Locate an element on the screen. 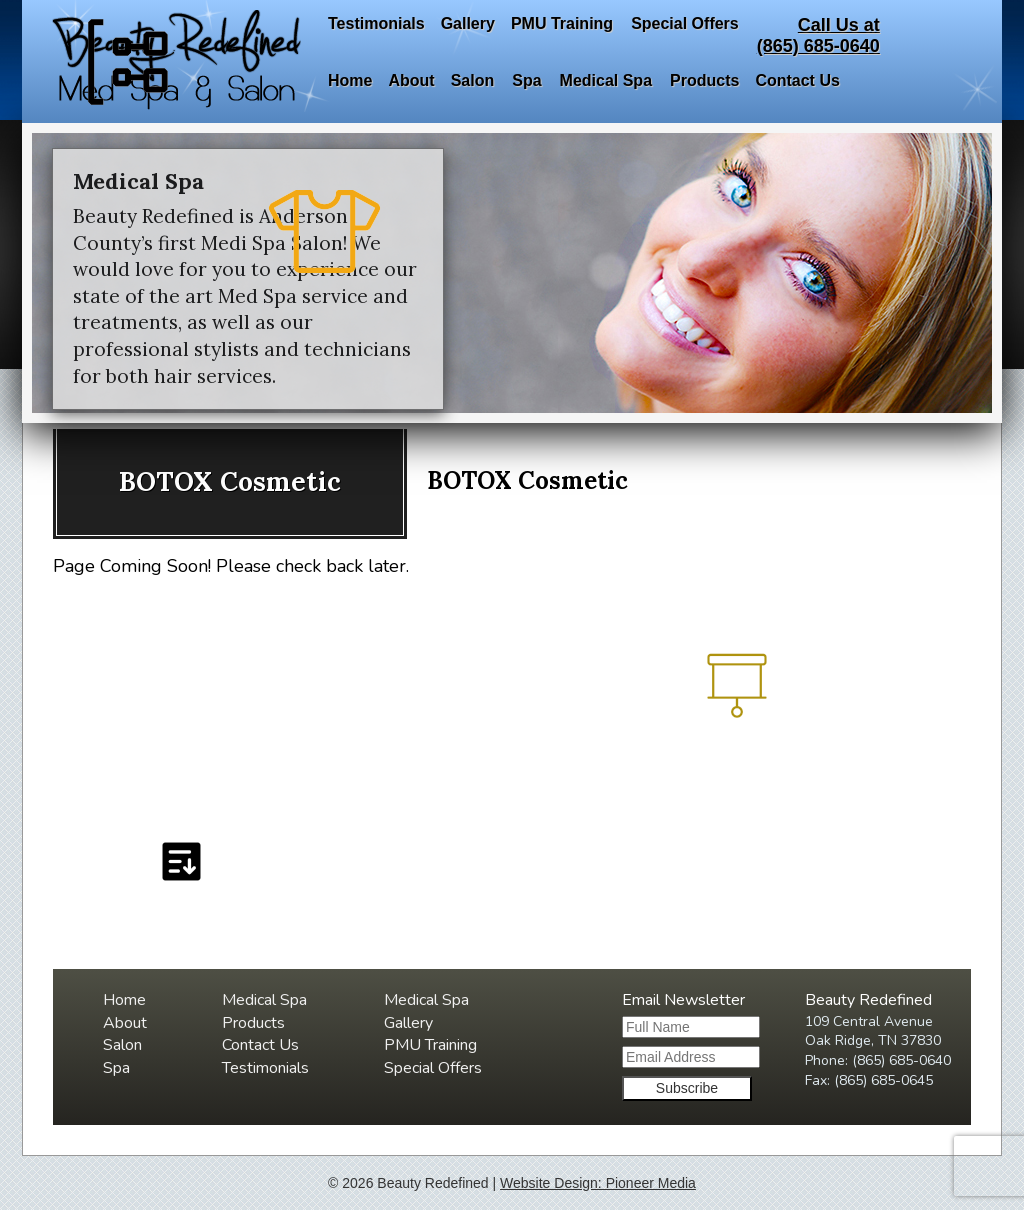 The height and width of the screenshot is (1210, 1024). sort items in ascending order is located at coordinates (181, 861).